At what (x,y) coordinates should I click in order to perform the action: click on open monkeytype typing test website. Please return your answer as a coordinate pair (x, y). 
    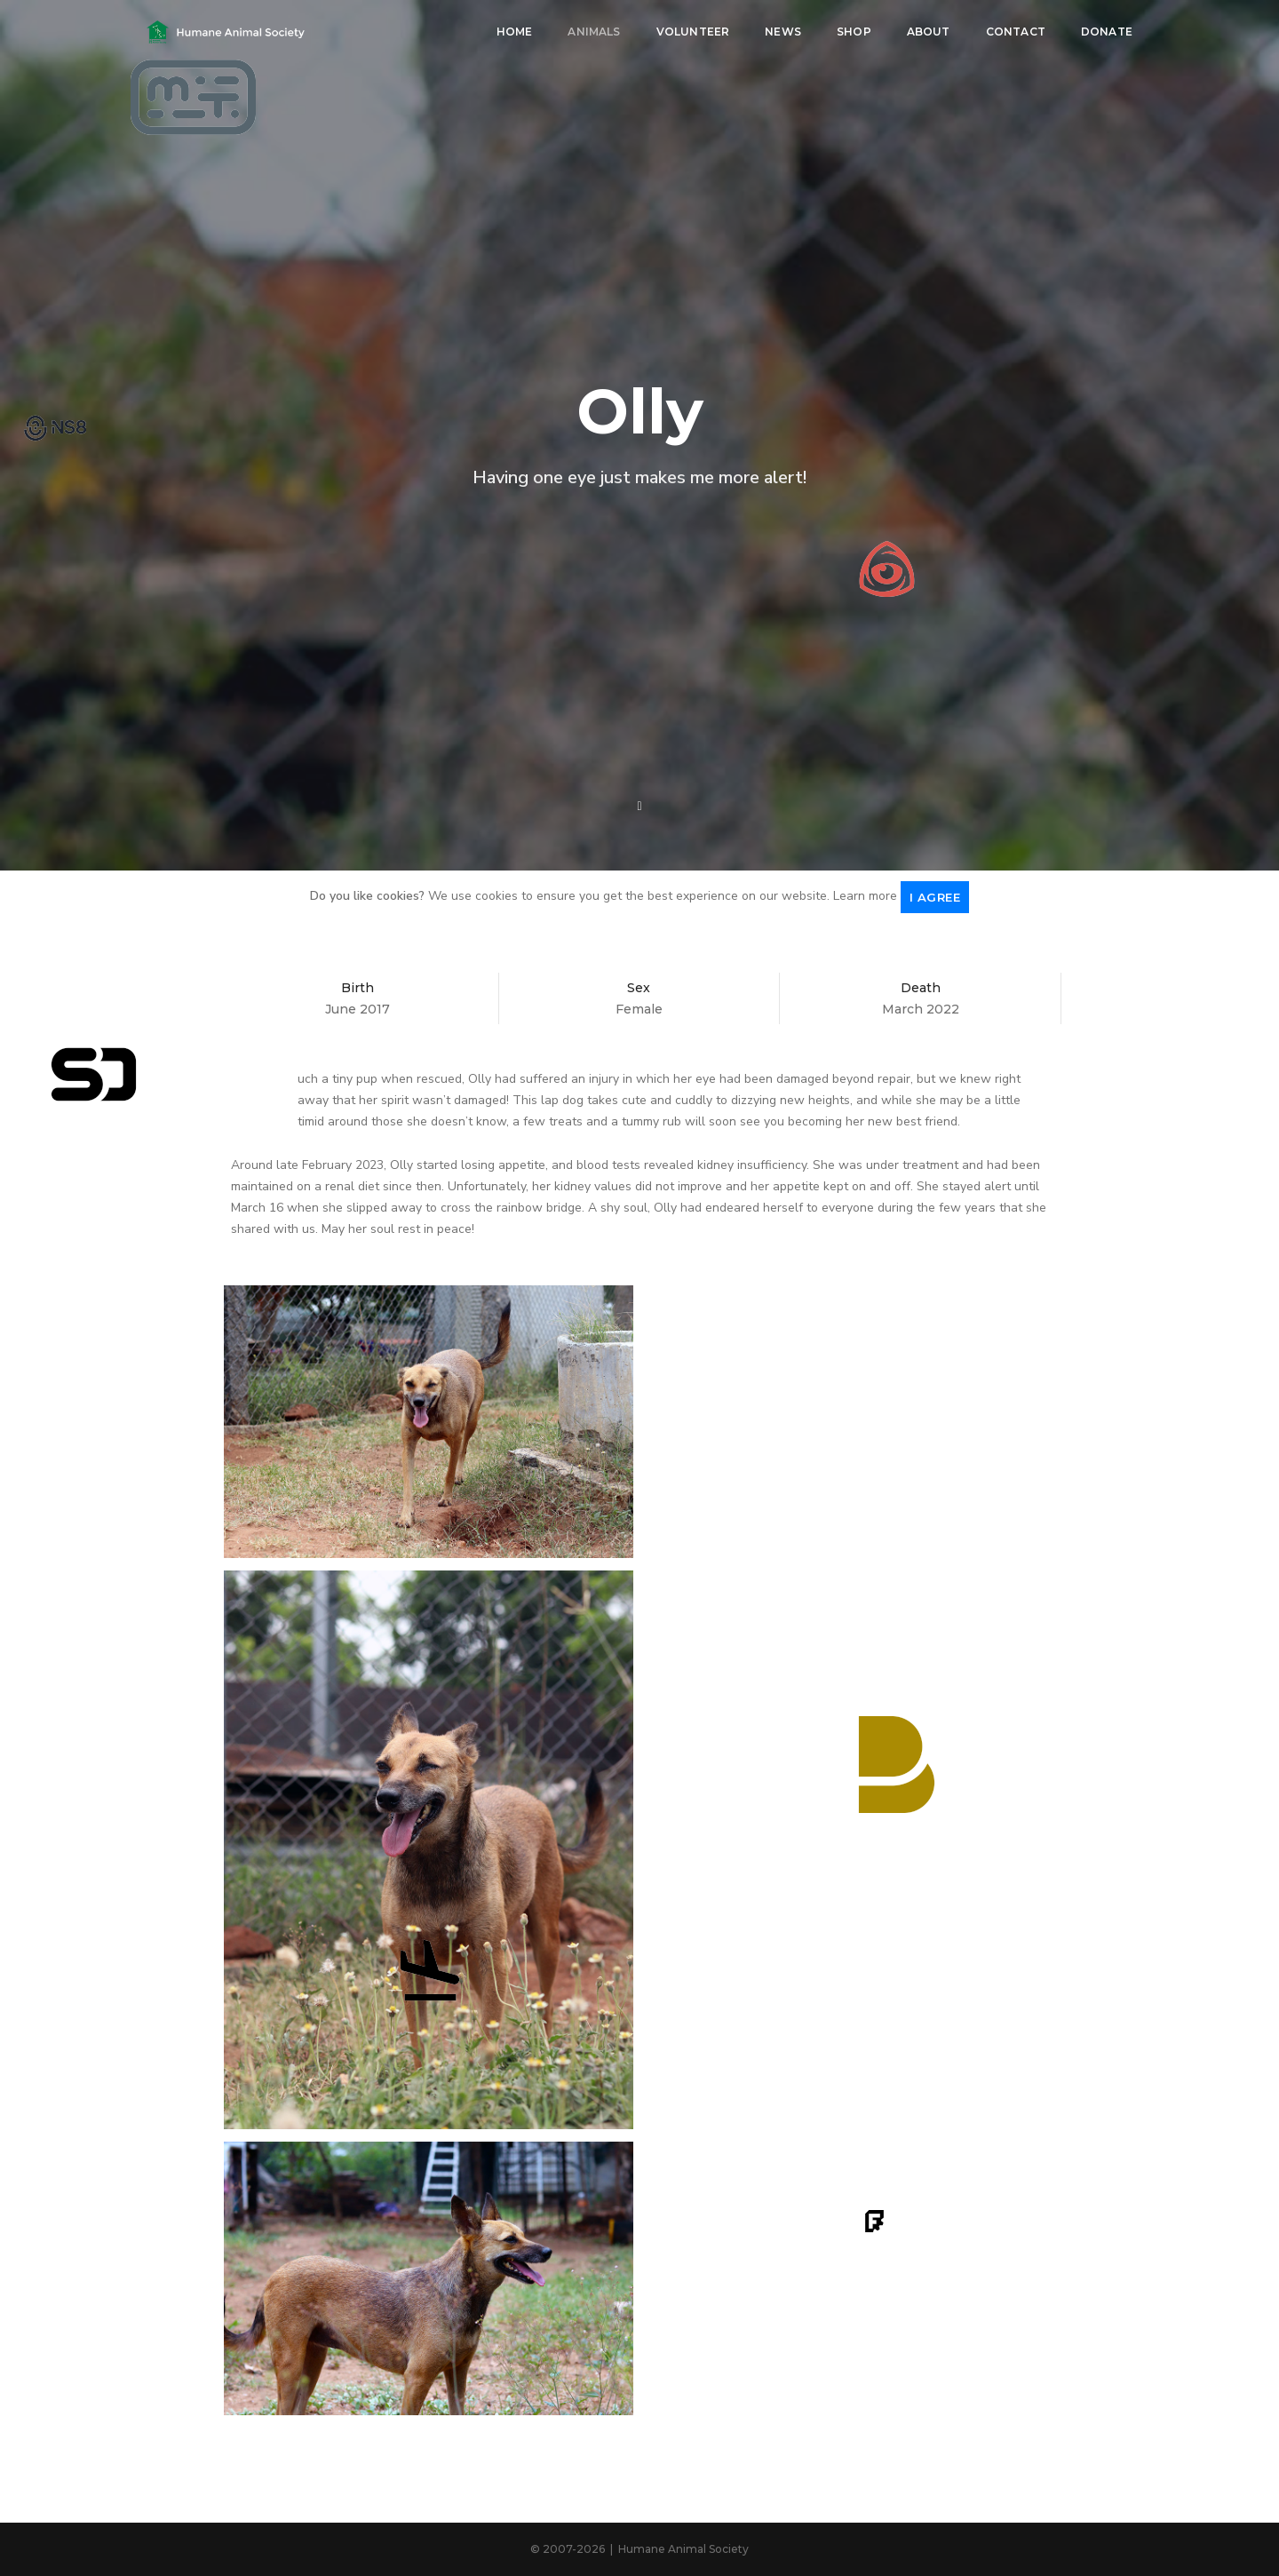
    Looking at the image, I should click on (193, 97).